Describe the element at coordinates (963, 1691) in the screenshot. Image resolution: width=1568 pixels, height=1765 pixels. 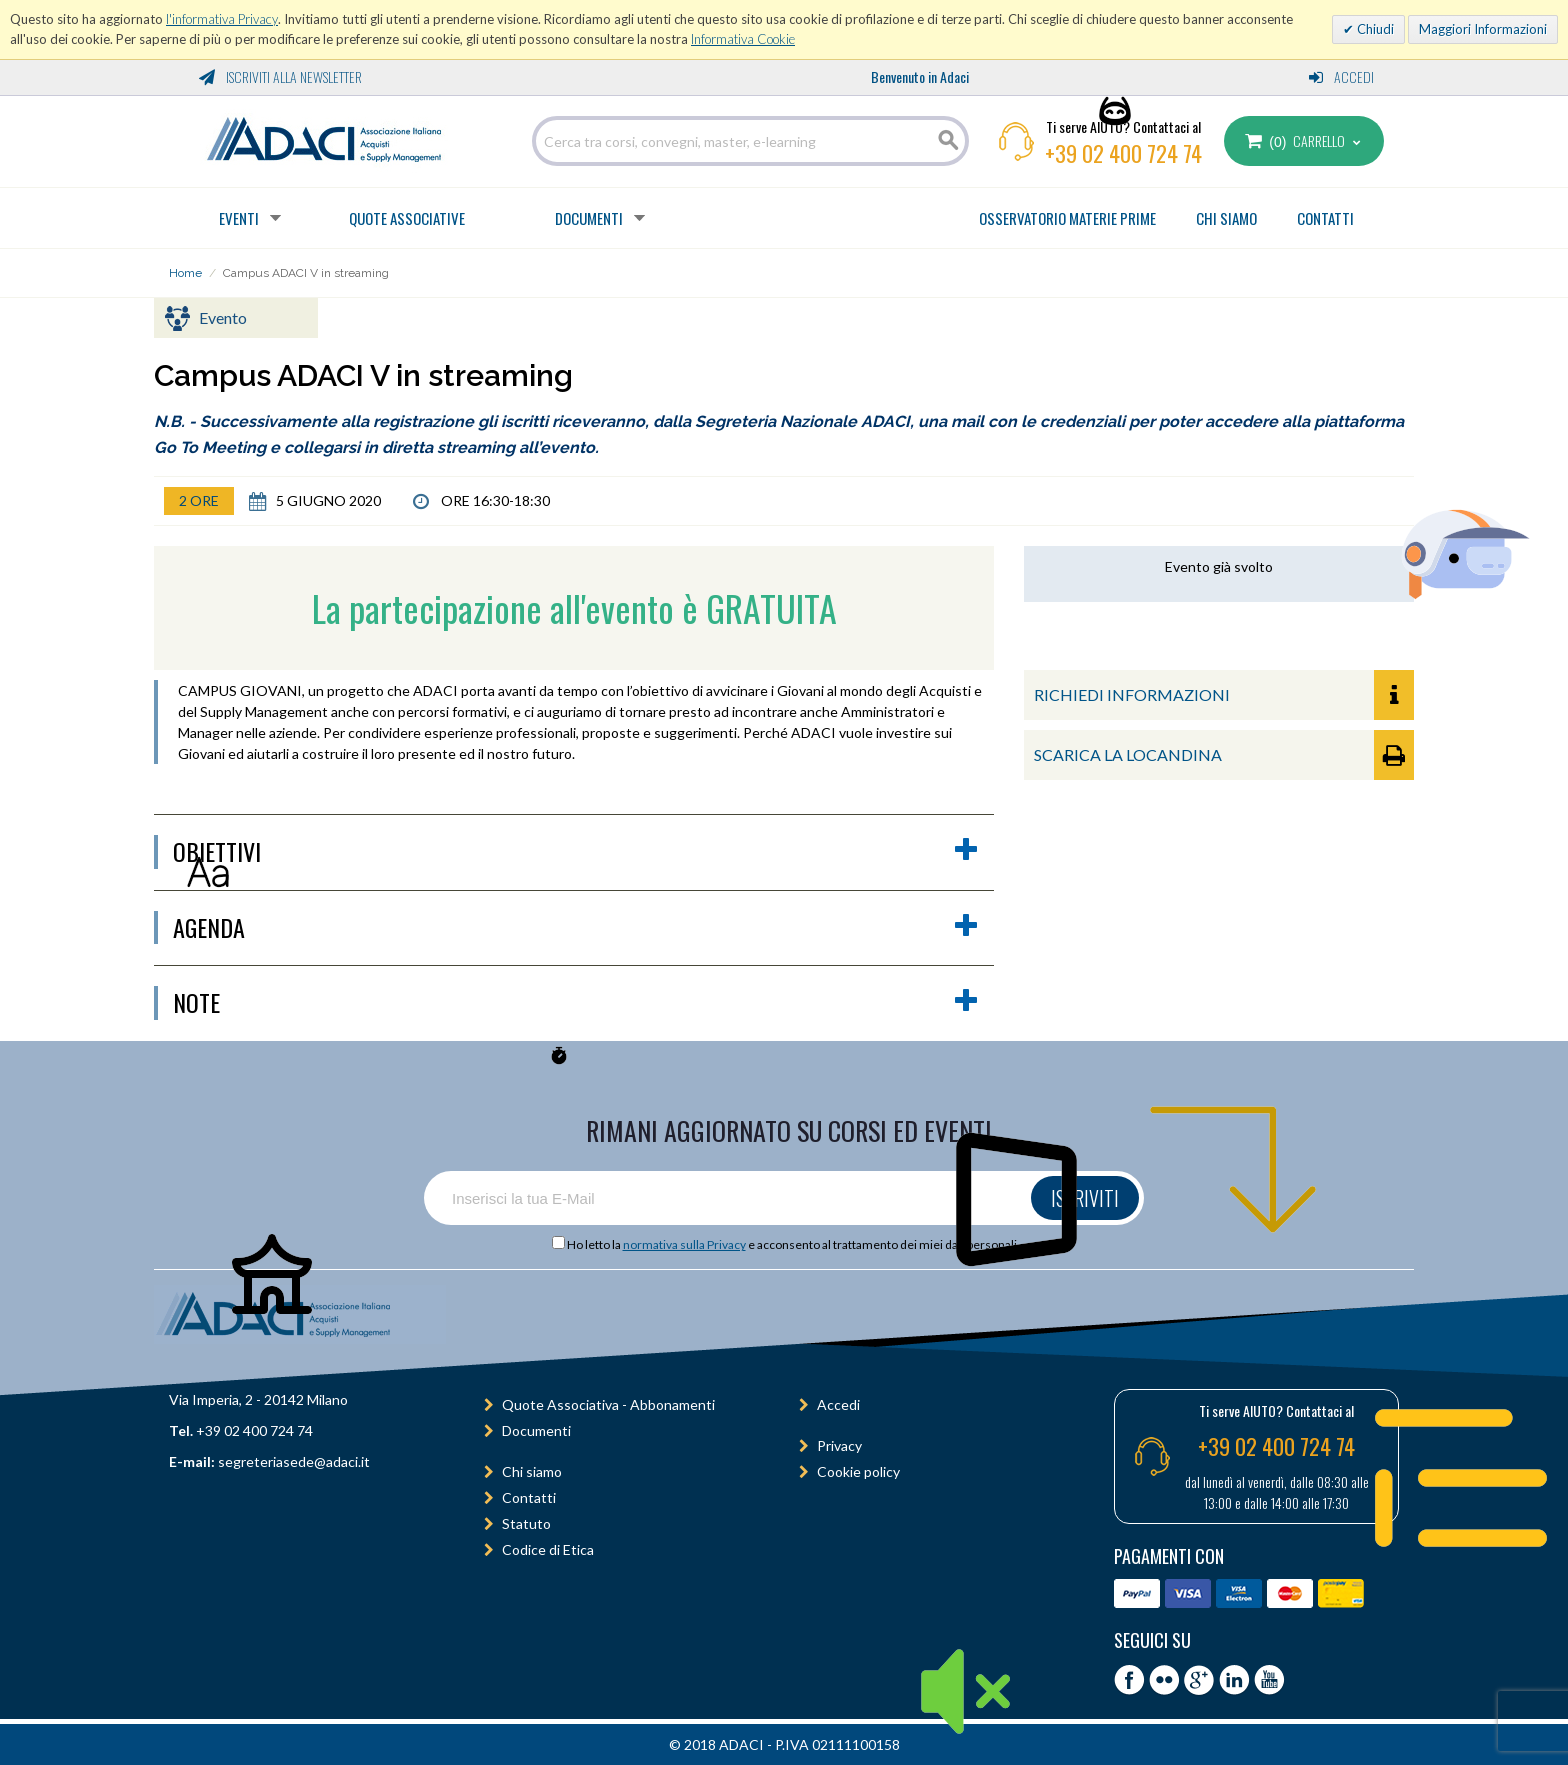
I see `mute audio or sound output` at that location.